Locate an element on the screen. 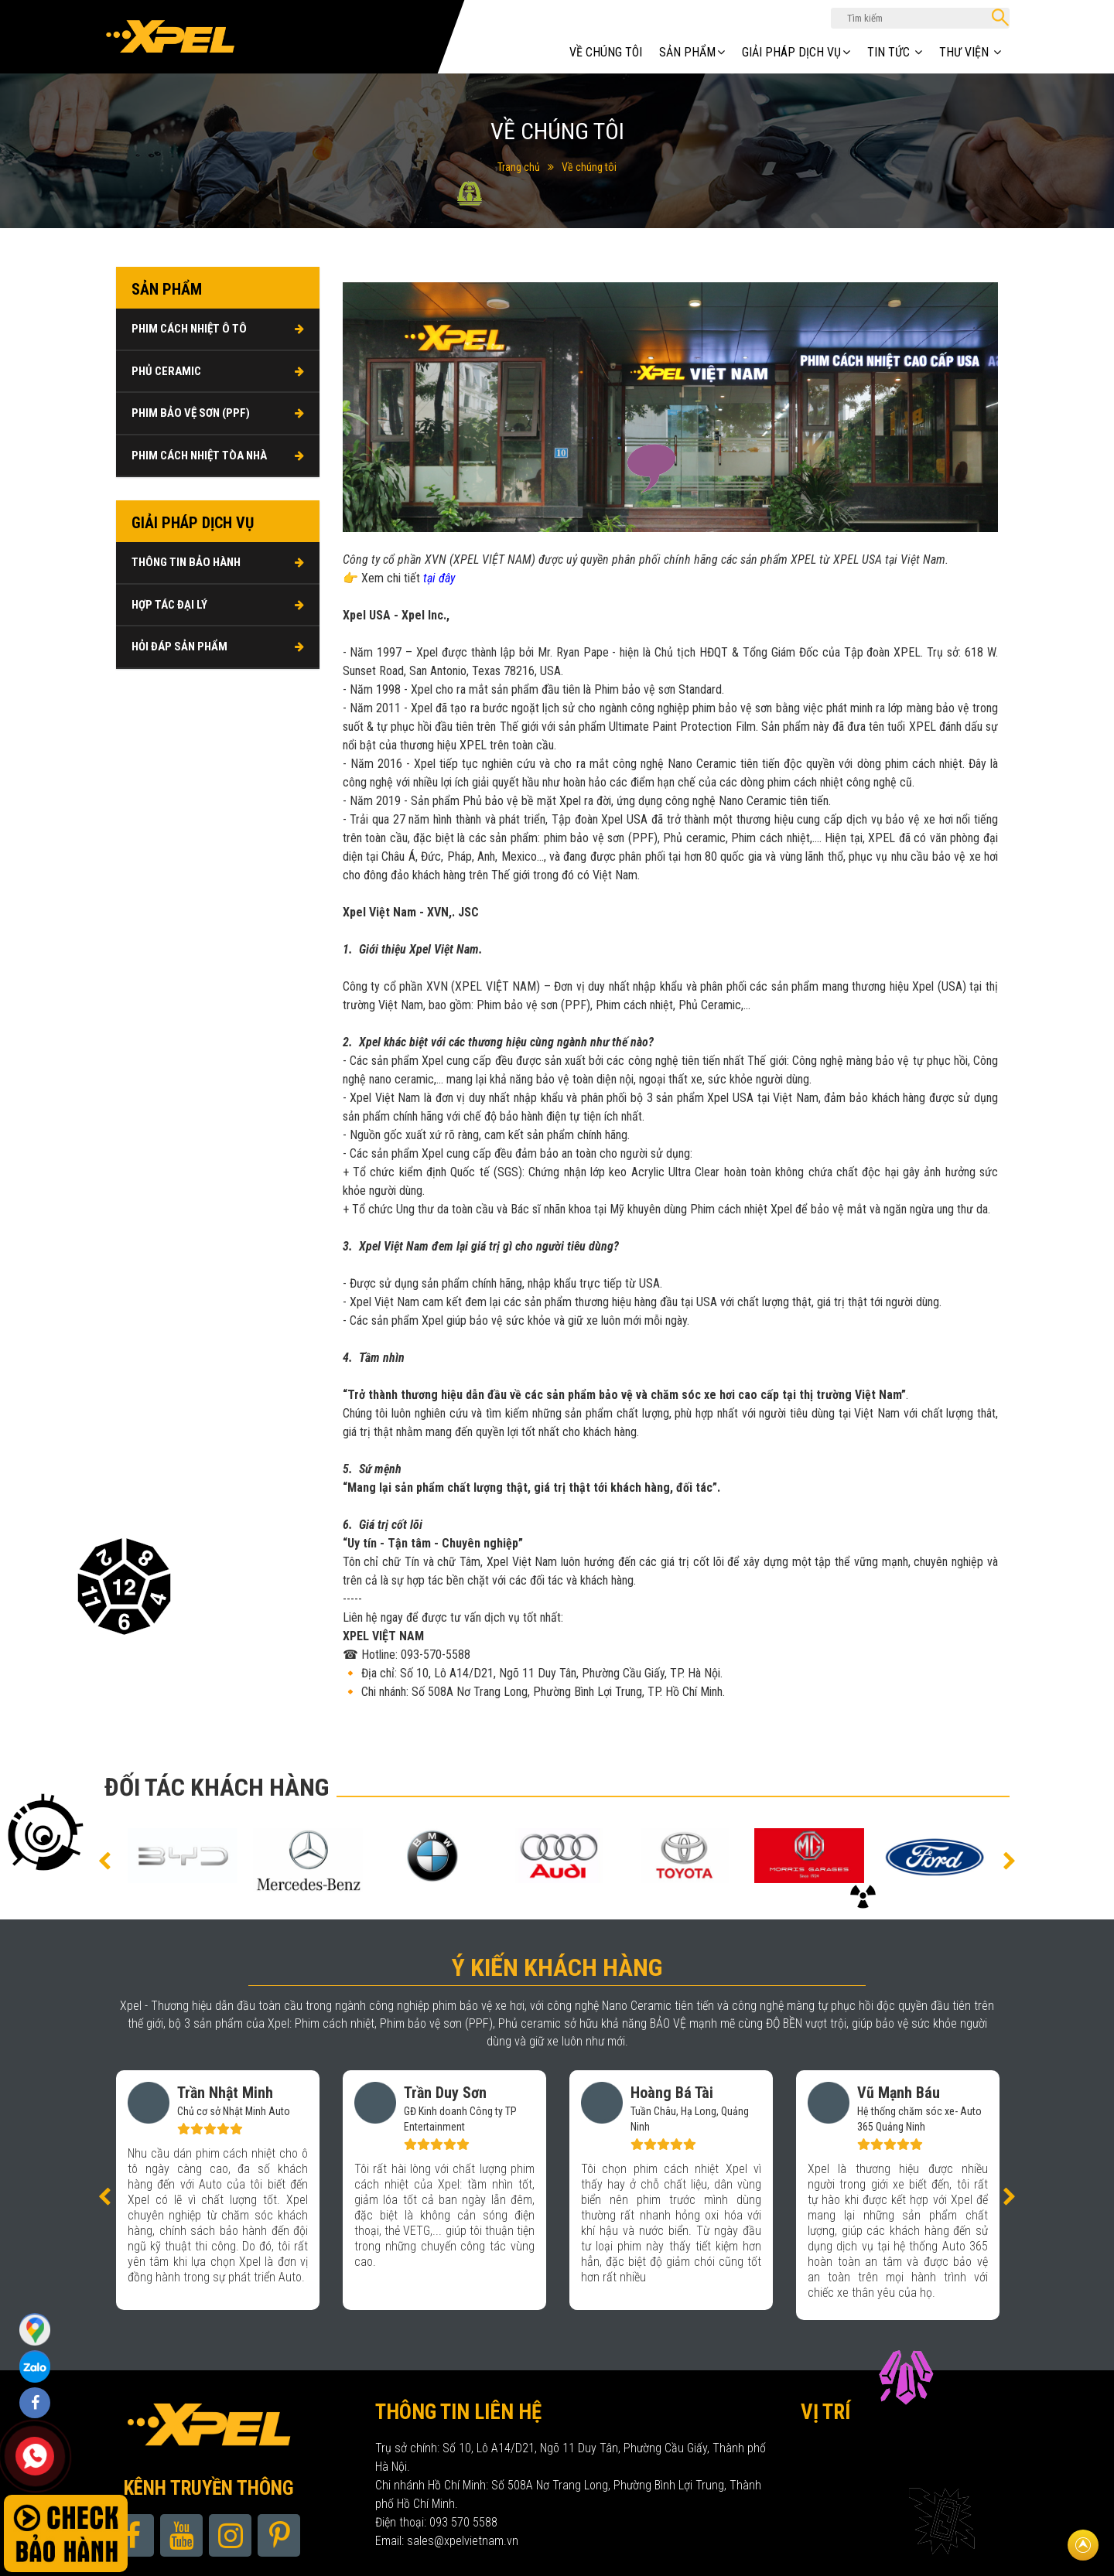 This screenshot has height=2576, width=1114. view your collected crystals or gems is located at coordinates (906, 2377).